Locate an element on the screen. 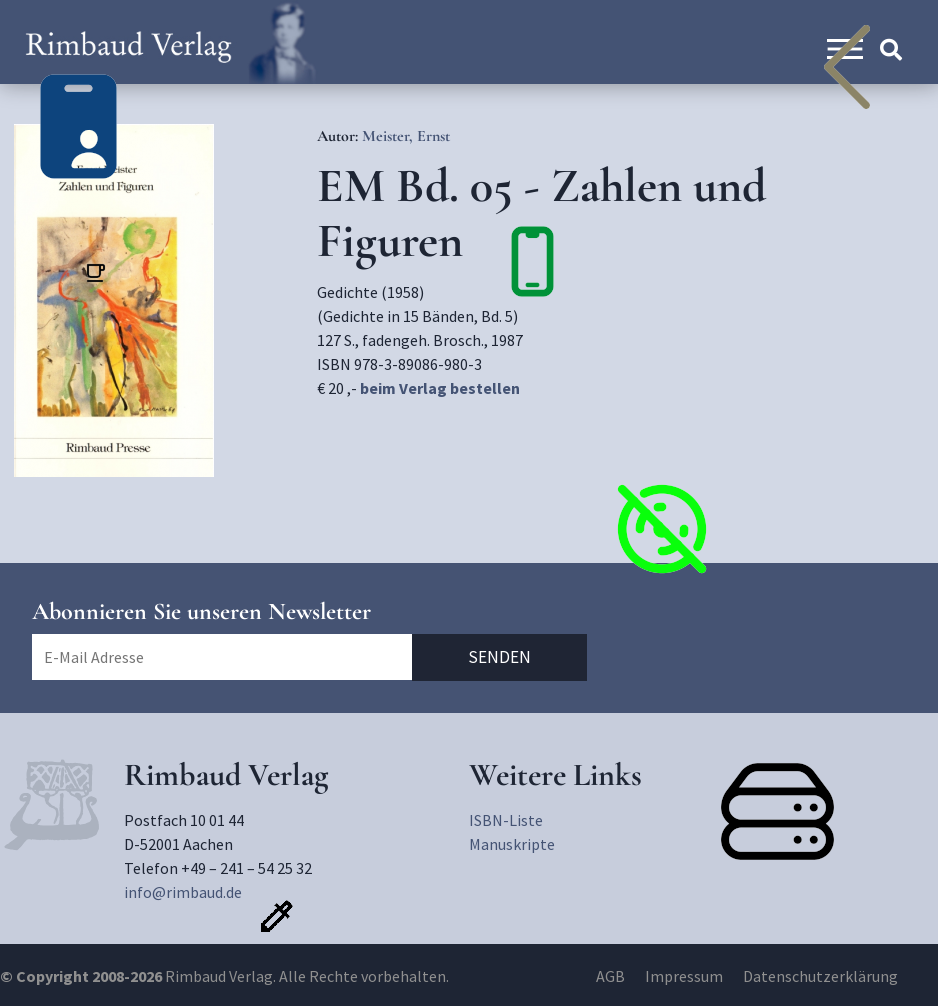  go back to the previous screen is located at coordinates (847, 67).